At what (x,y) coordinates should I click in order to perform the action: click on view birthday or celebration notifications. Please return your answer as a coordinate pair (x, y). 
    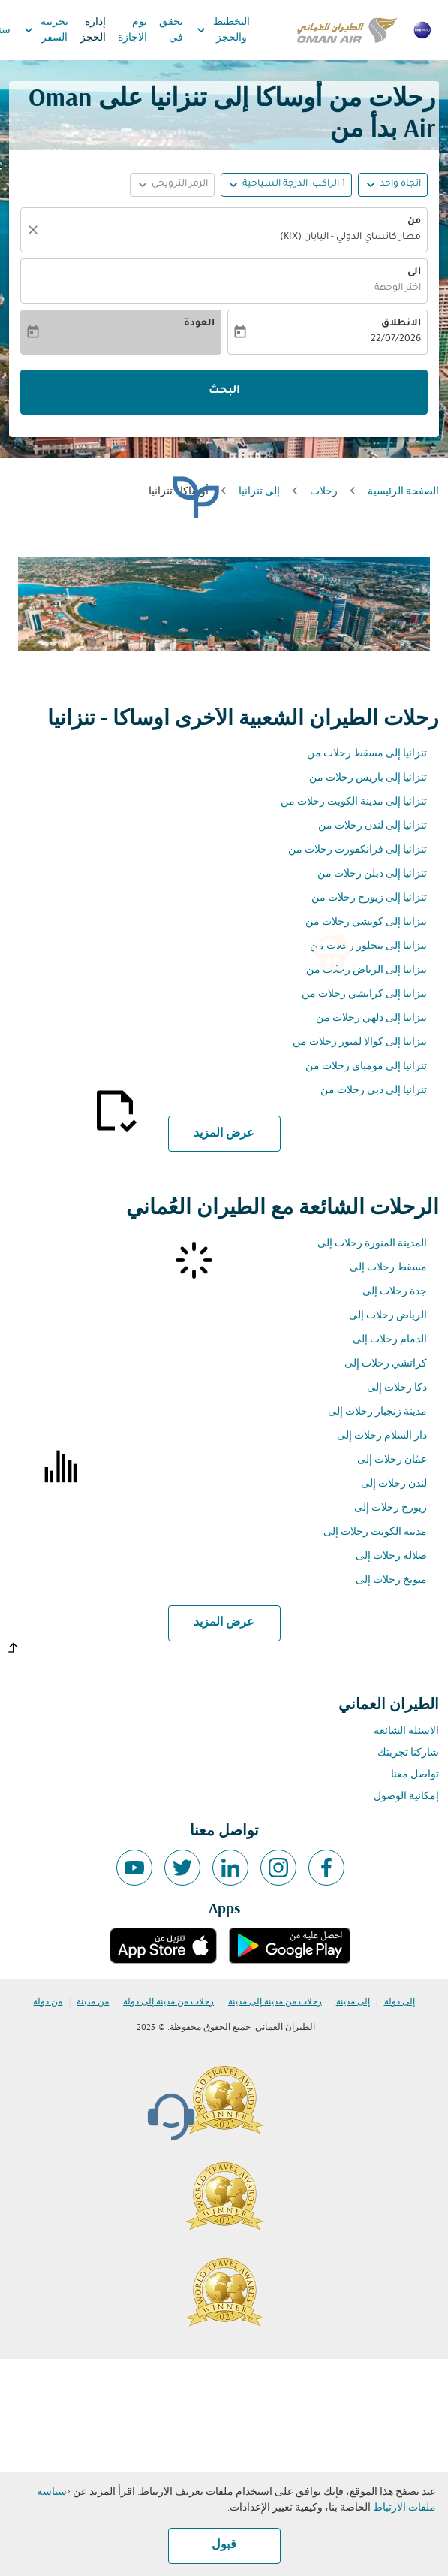
    Looking at the image, I should click on (332, 952).